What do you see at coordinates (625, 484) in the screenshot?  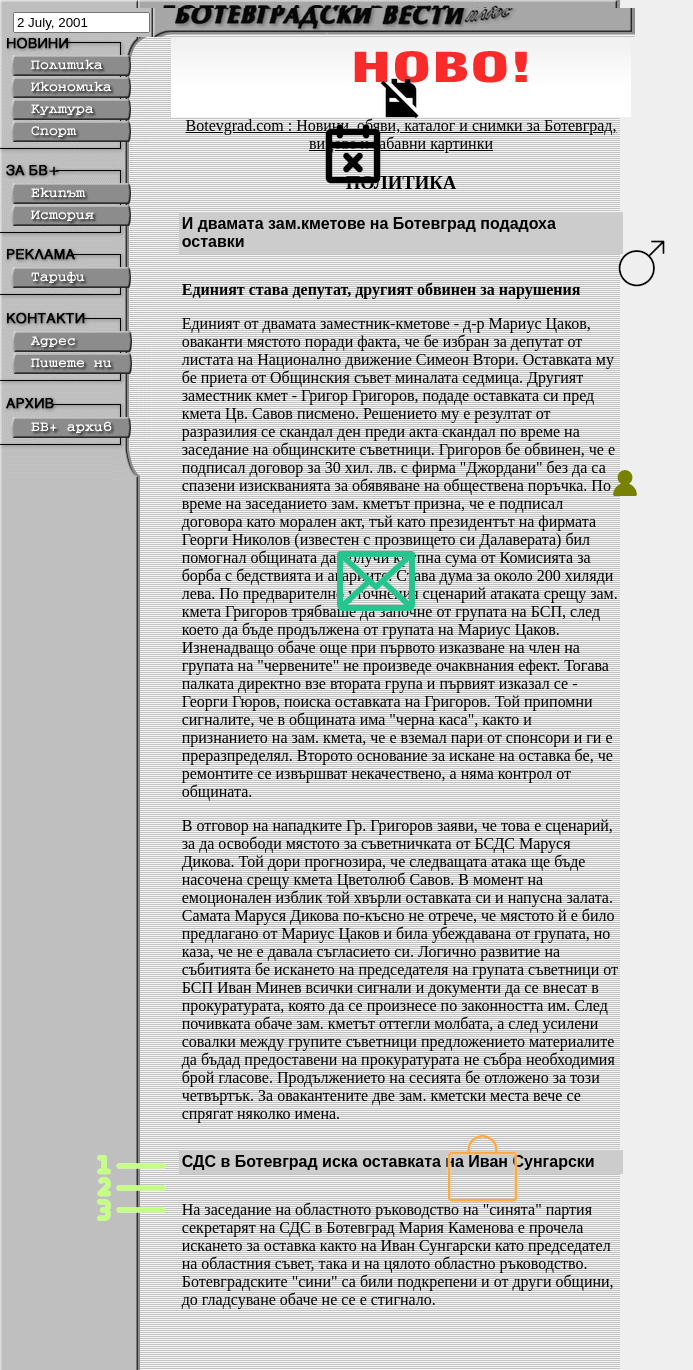 I see `view your profile` at bounding box center [625, 484].